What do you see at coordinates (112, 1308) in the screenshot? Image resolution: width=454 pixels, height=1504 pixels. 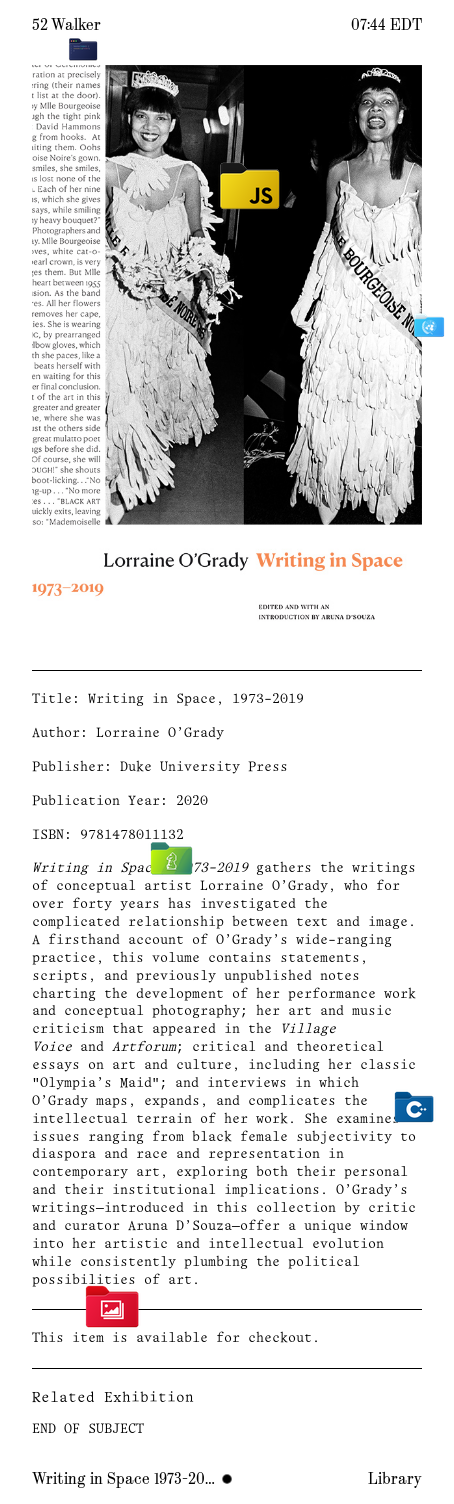 I see `open 4K Slideshow Maker project folder` at bounding box center [112, 1308].